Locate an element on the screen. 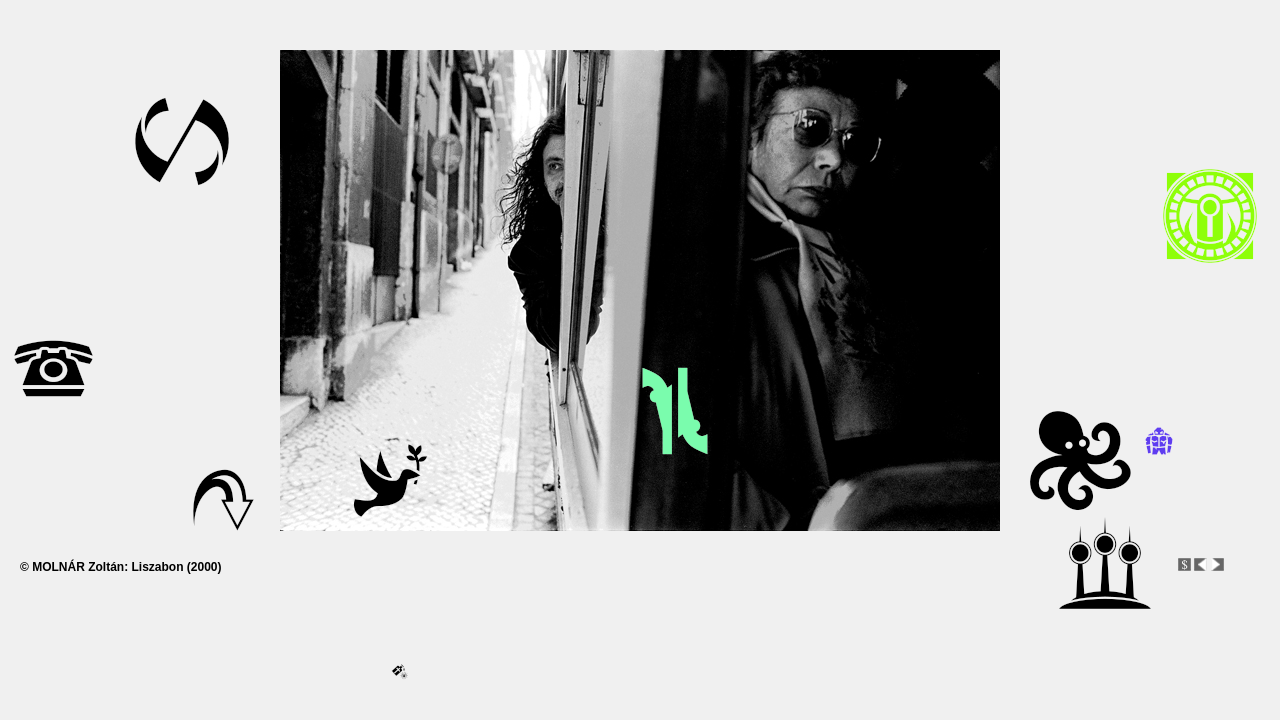 Image resolution: width=1280 pixels, height=720 pixels. challenge another player to a duel is located at coordinates (675, 411).